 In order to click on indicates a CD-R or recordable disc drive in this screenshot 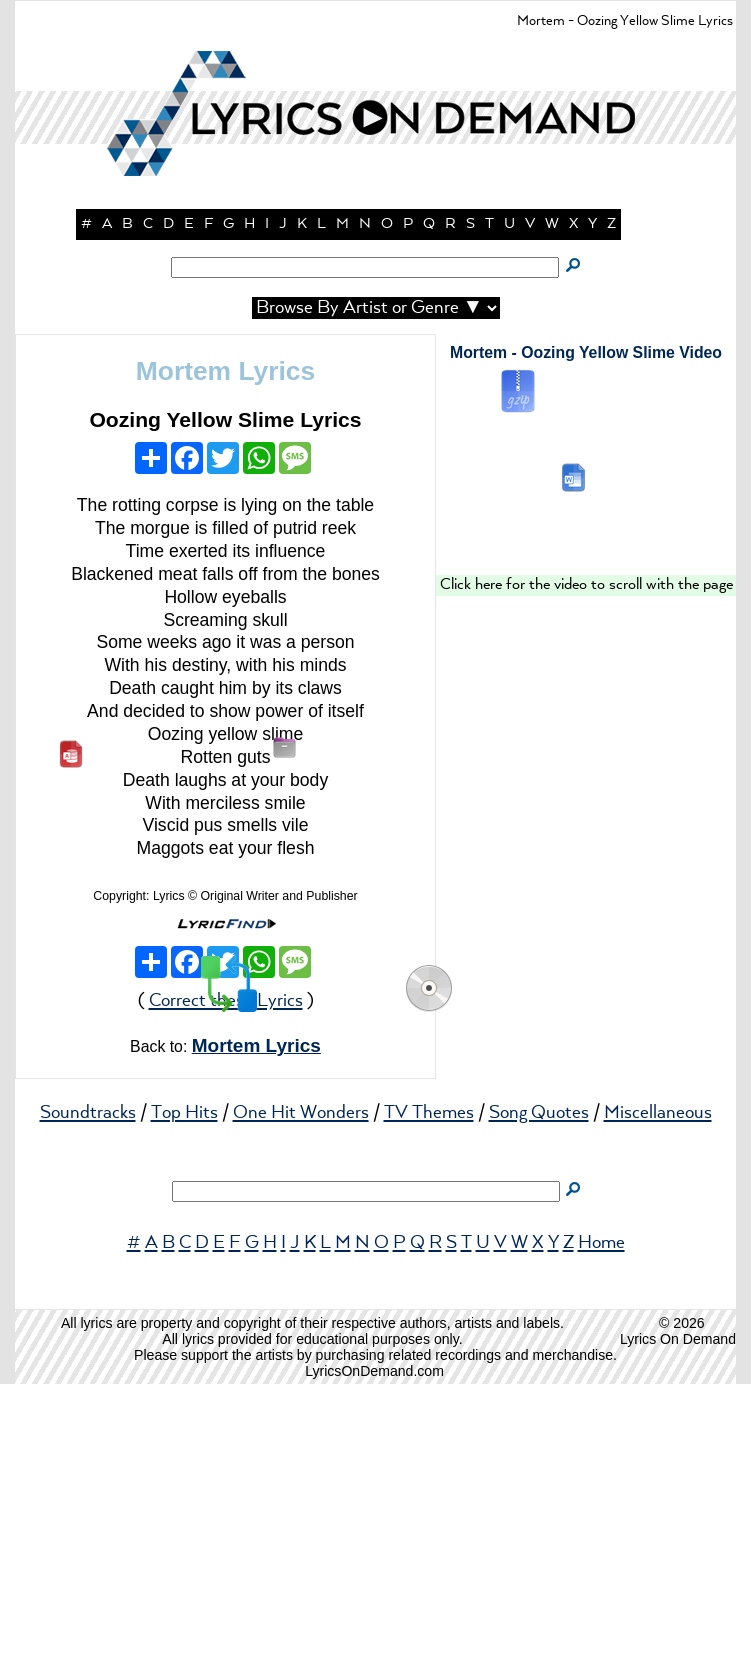, I will do `click(429, 988)`.